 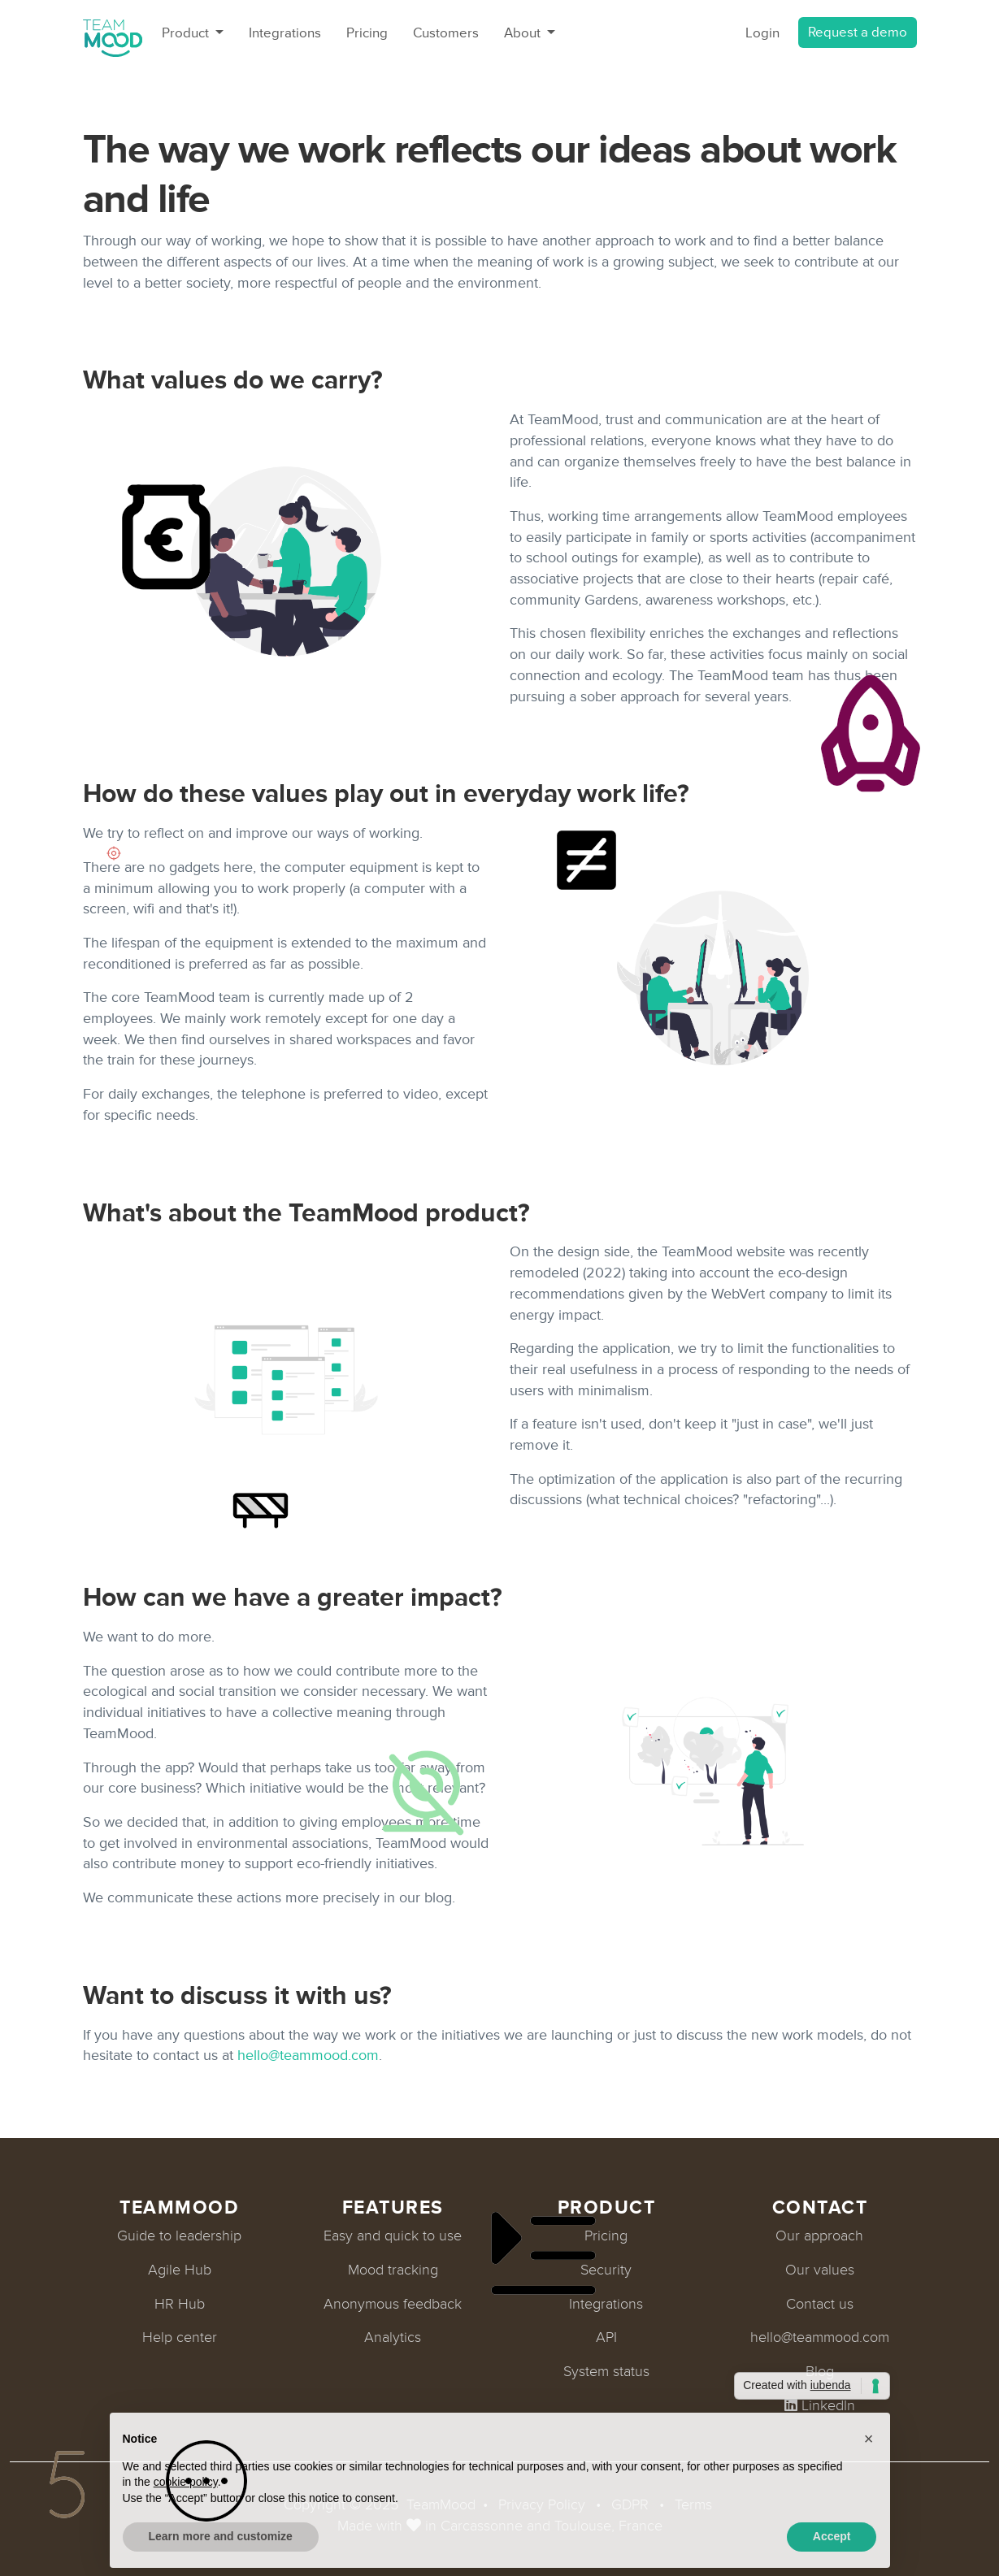 What do you see at coordinates (67, 2484) in the screenshot?
I see `indicates the number five in a list or sequence` at bounding box center [67, 2484].